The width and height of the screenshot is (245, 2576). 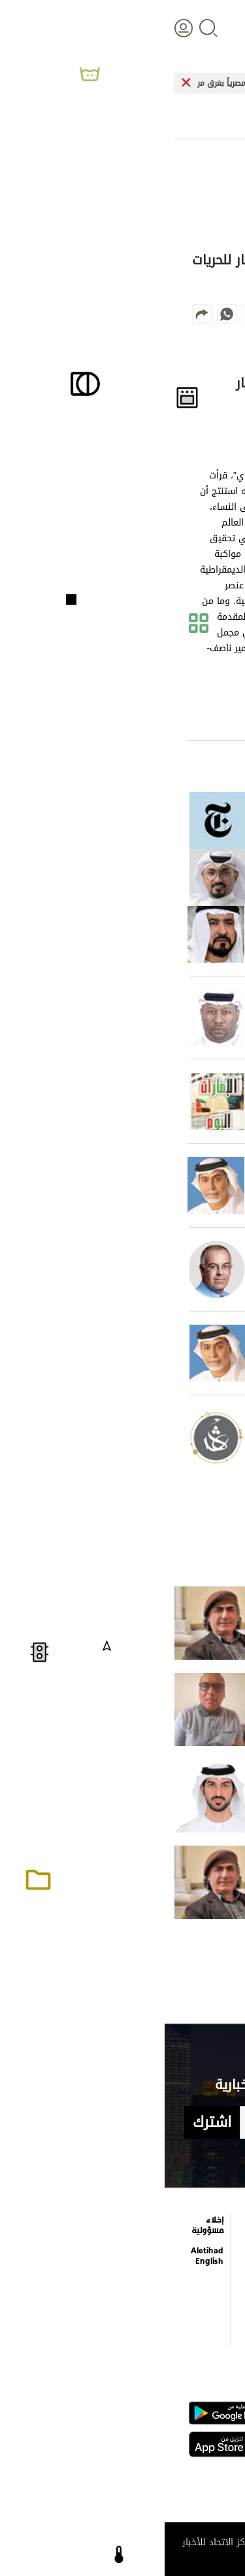 I want to click on traffic or signal status indicator, so click(x=39, y=1652).